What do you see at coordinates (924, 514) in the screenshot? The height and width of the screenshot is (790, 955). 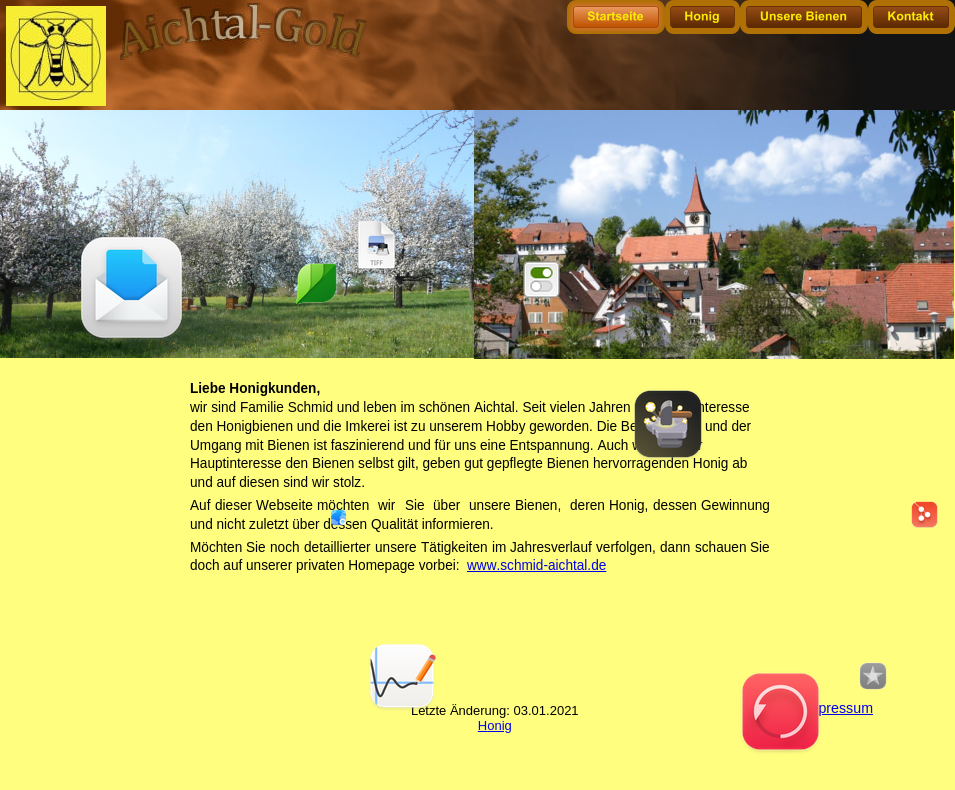 I see `open git version control application` at bounding box center [924, 514].